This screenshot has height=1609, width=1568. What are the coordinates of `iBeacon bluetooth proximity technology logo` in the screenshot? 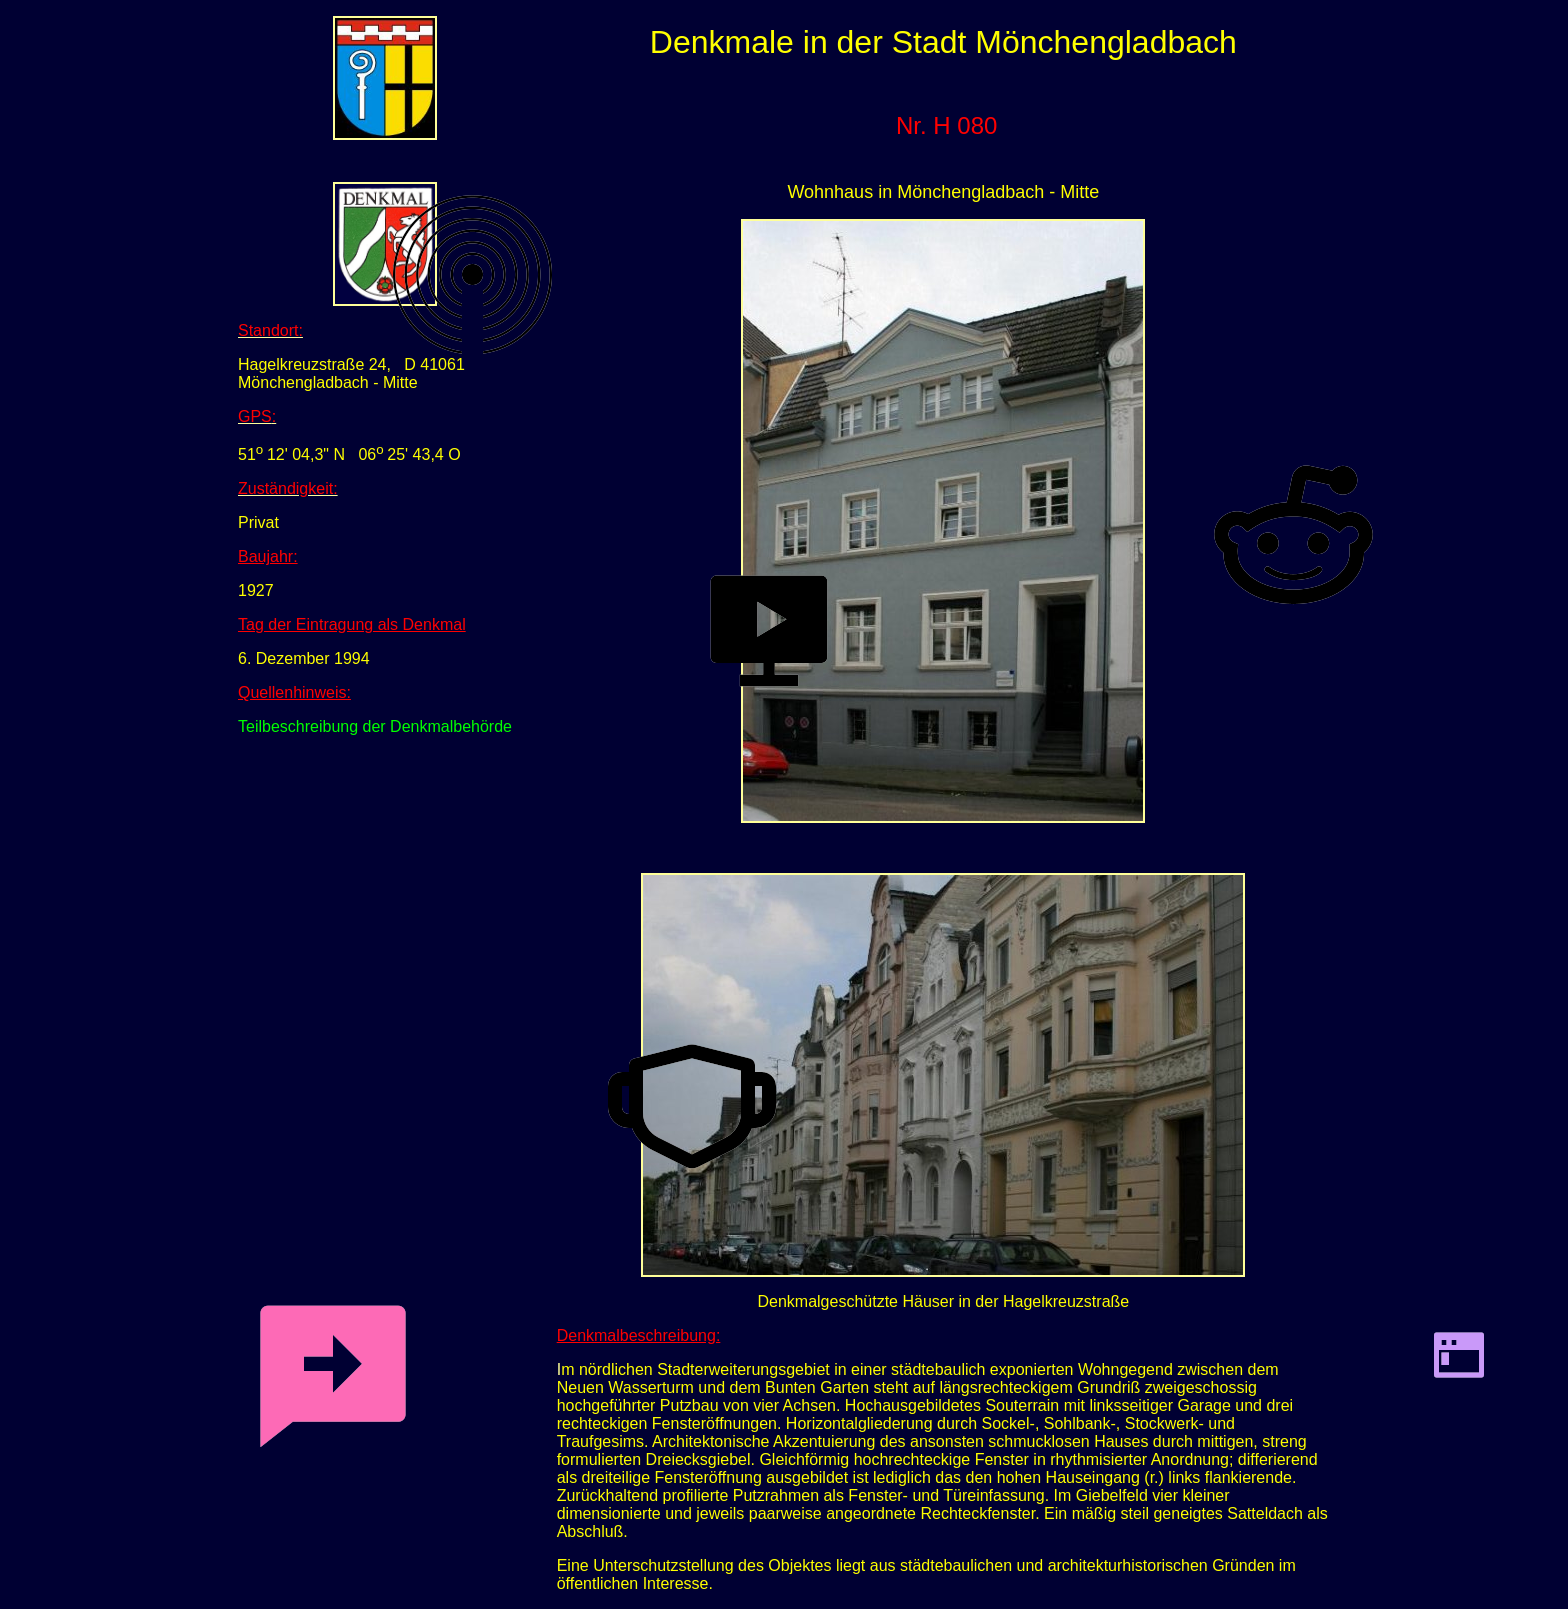 It's located at (472, 274).